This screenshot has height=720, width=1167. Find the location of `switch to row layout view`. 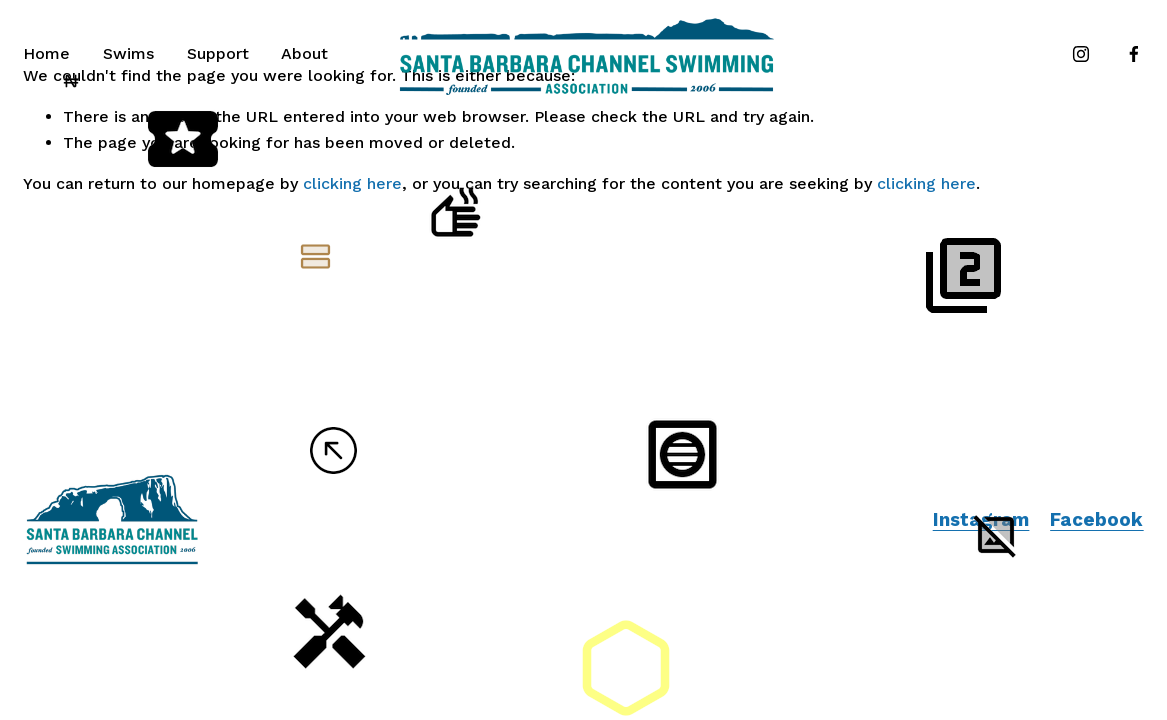

switch to row layout view is located at coordinates (315, 256).